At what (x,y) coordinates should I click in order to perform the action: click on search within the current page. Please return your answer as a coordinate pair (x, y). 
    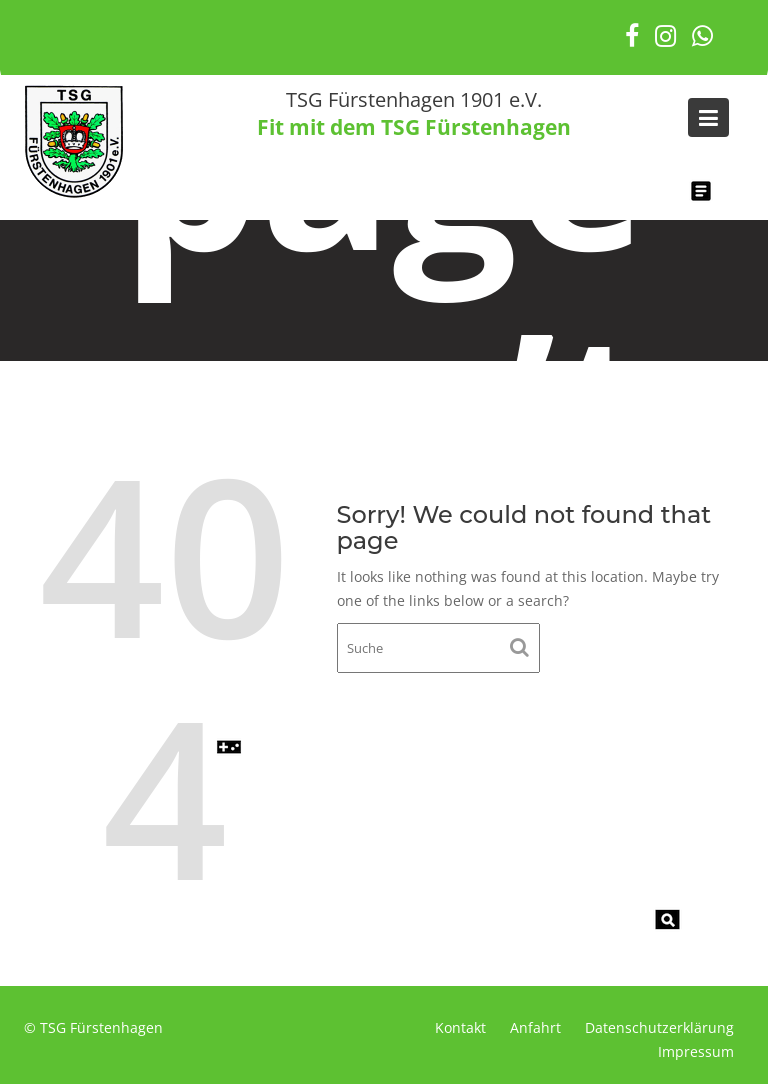
    Looking at the image, I should click on (667, 919).